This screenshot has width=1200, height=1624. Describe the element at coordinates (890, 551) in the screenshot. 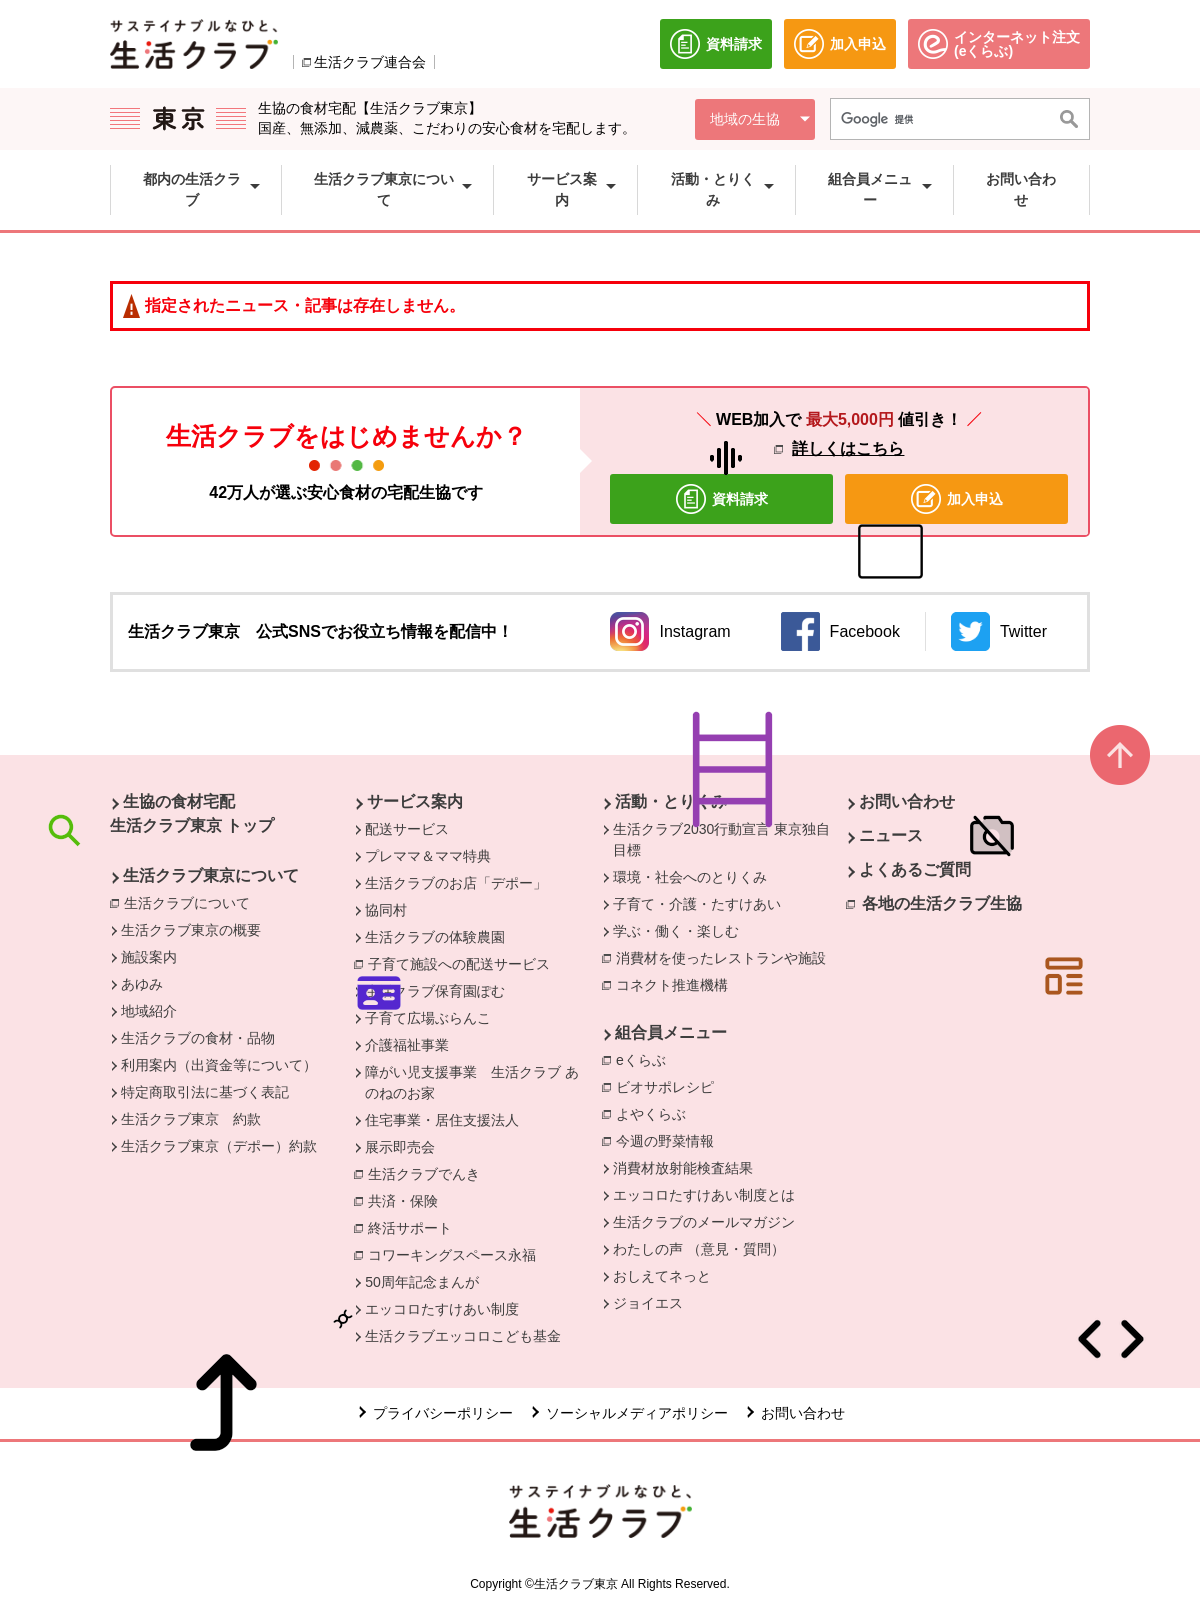

I see `placeholder for content or media` at that location.